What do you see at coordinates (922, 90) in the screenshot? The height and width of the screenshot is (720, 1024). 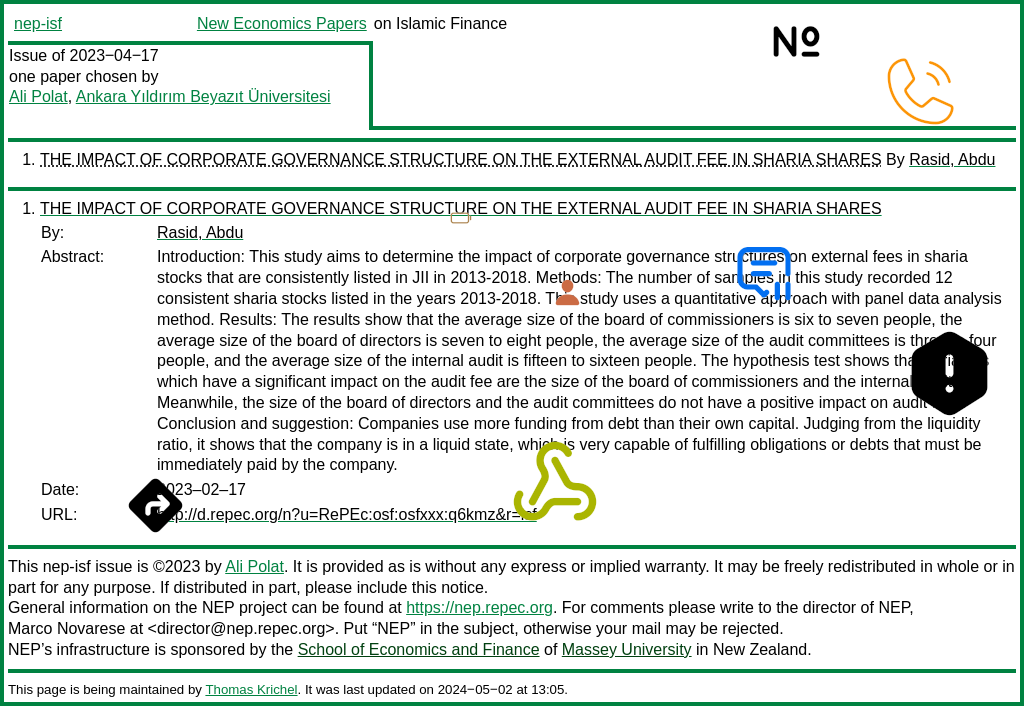 I see `make a phone call` at bounding box center [922, 90].